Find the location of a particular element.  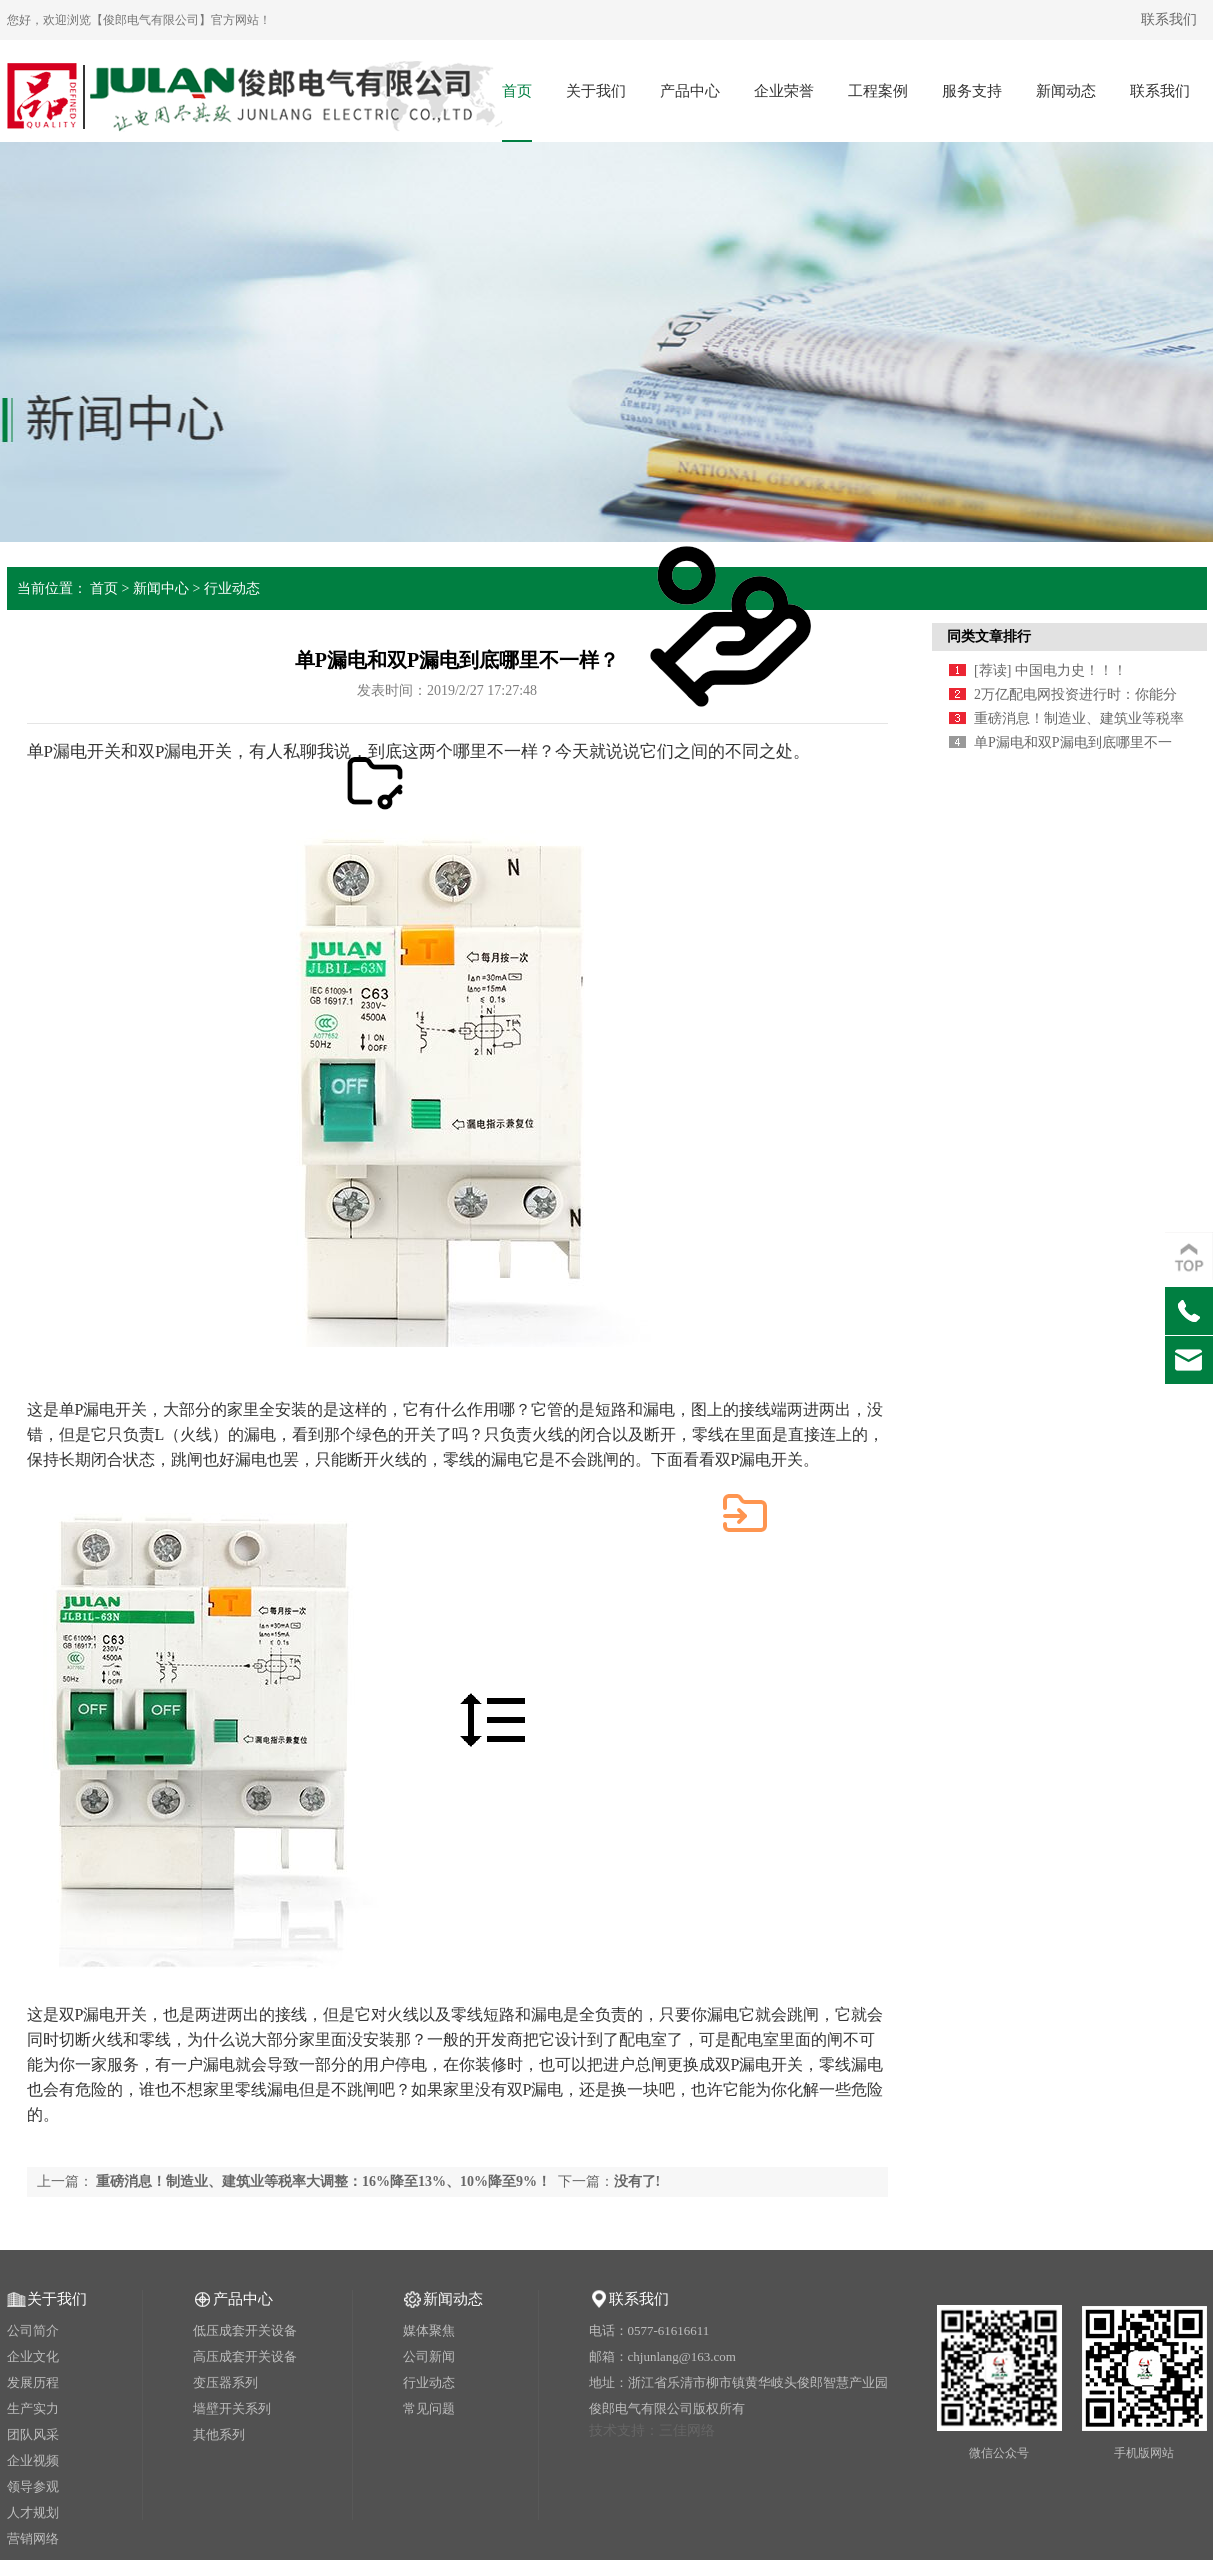

access encrypted or password-protected folder is located at coordinates (375, 782).